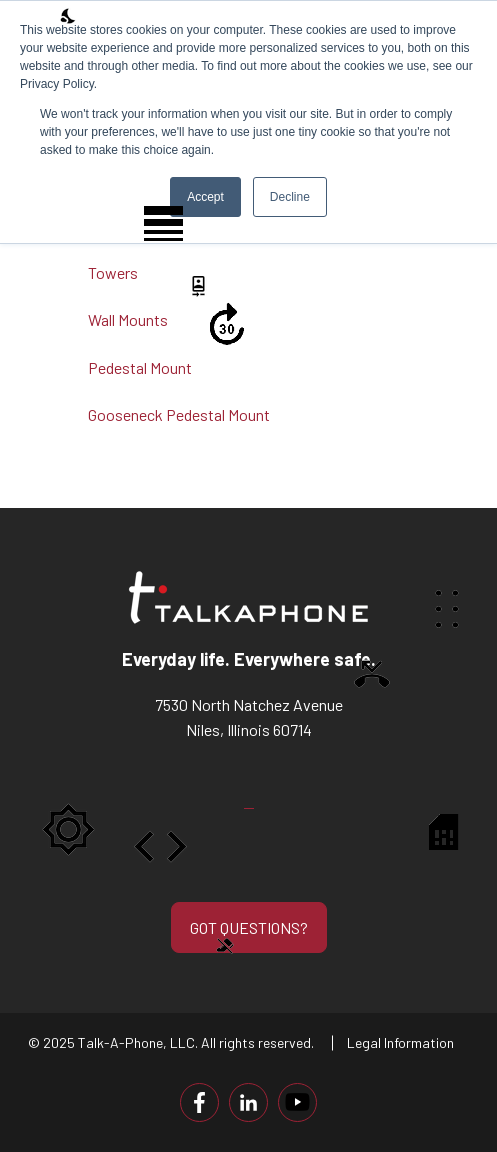  What do you see at coordinates (69, 16) in the screenshot?
I see `toggle dark mode or night theme` at bounding box center [69, 16].